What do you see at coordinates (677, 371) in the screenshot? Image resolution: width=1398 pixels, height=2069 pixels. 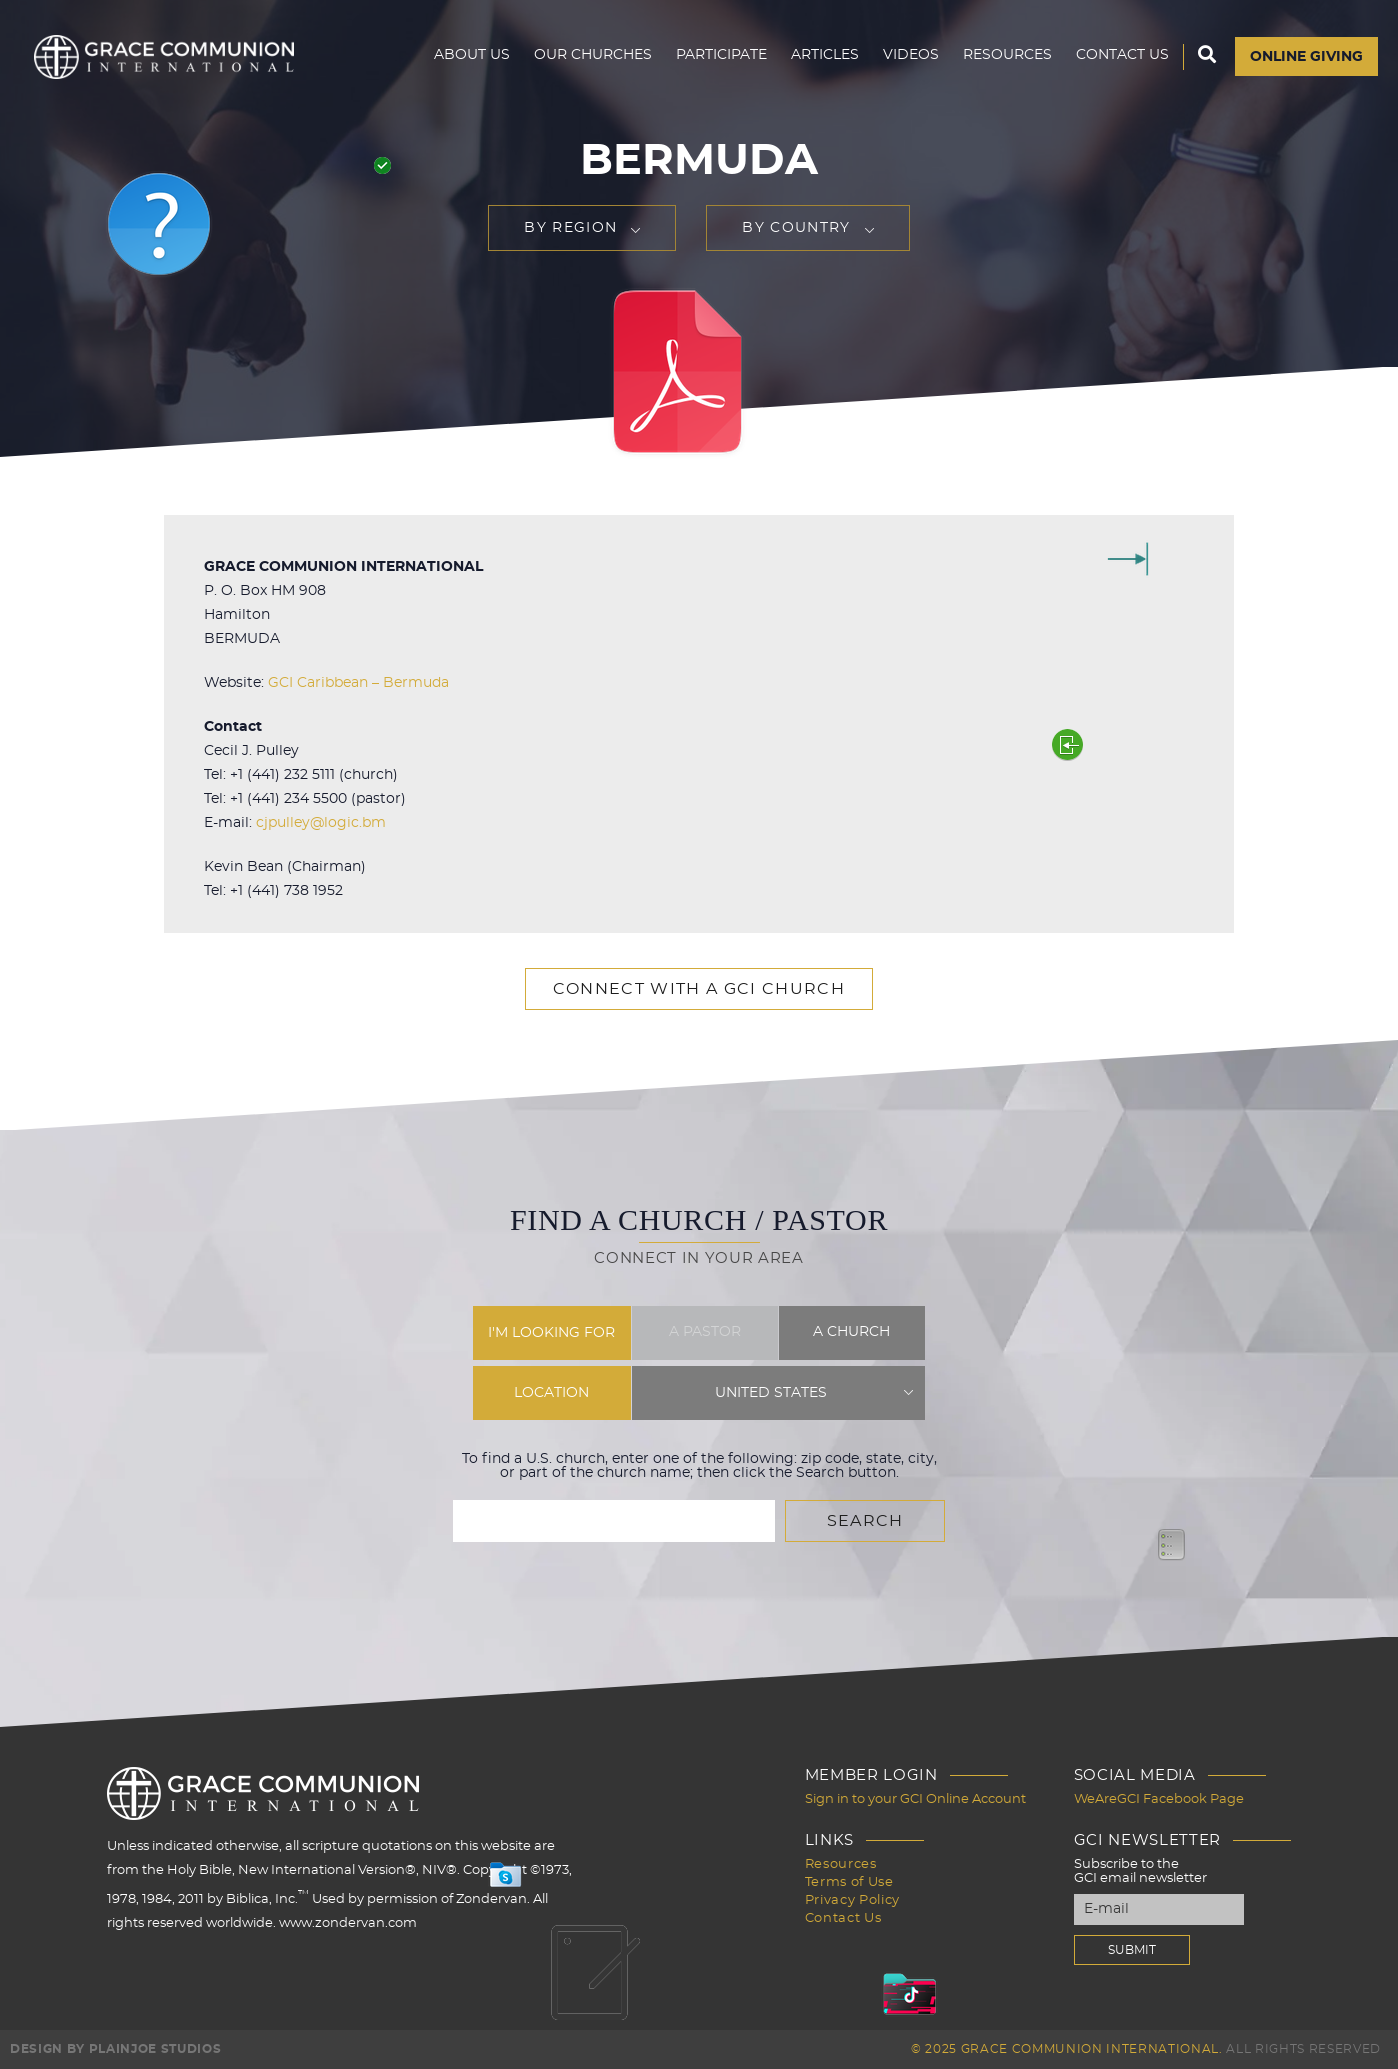 I see `open a PDF document` at bounding box center [677, 371].